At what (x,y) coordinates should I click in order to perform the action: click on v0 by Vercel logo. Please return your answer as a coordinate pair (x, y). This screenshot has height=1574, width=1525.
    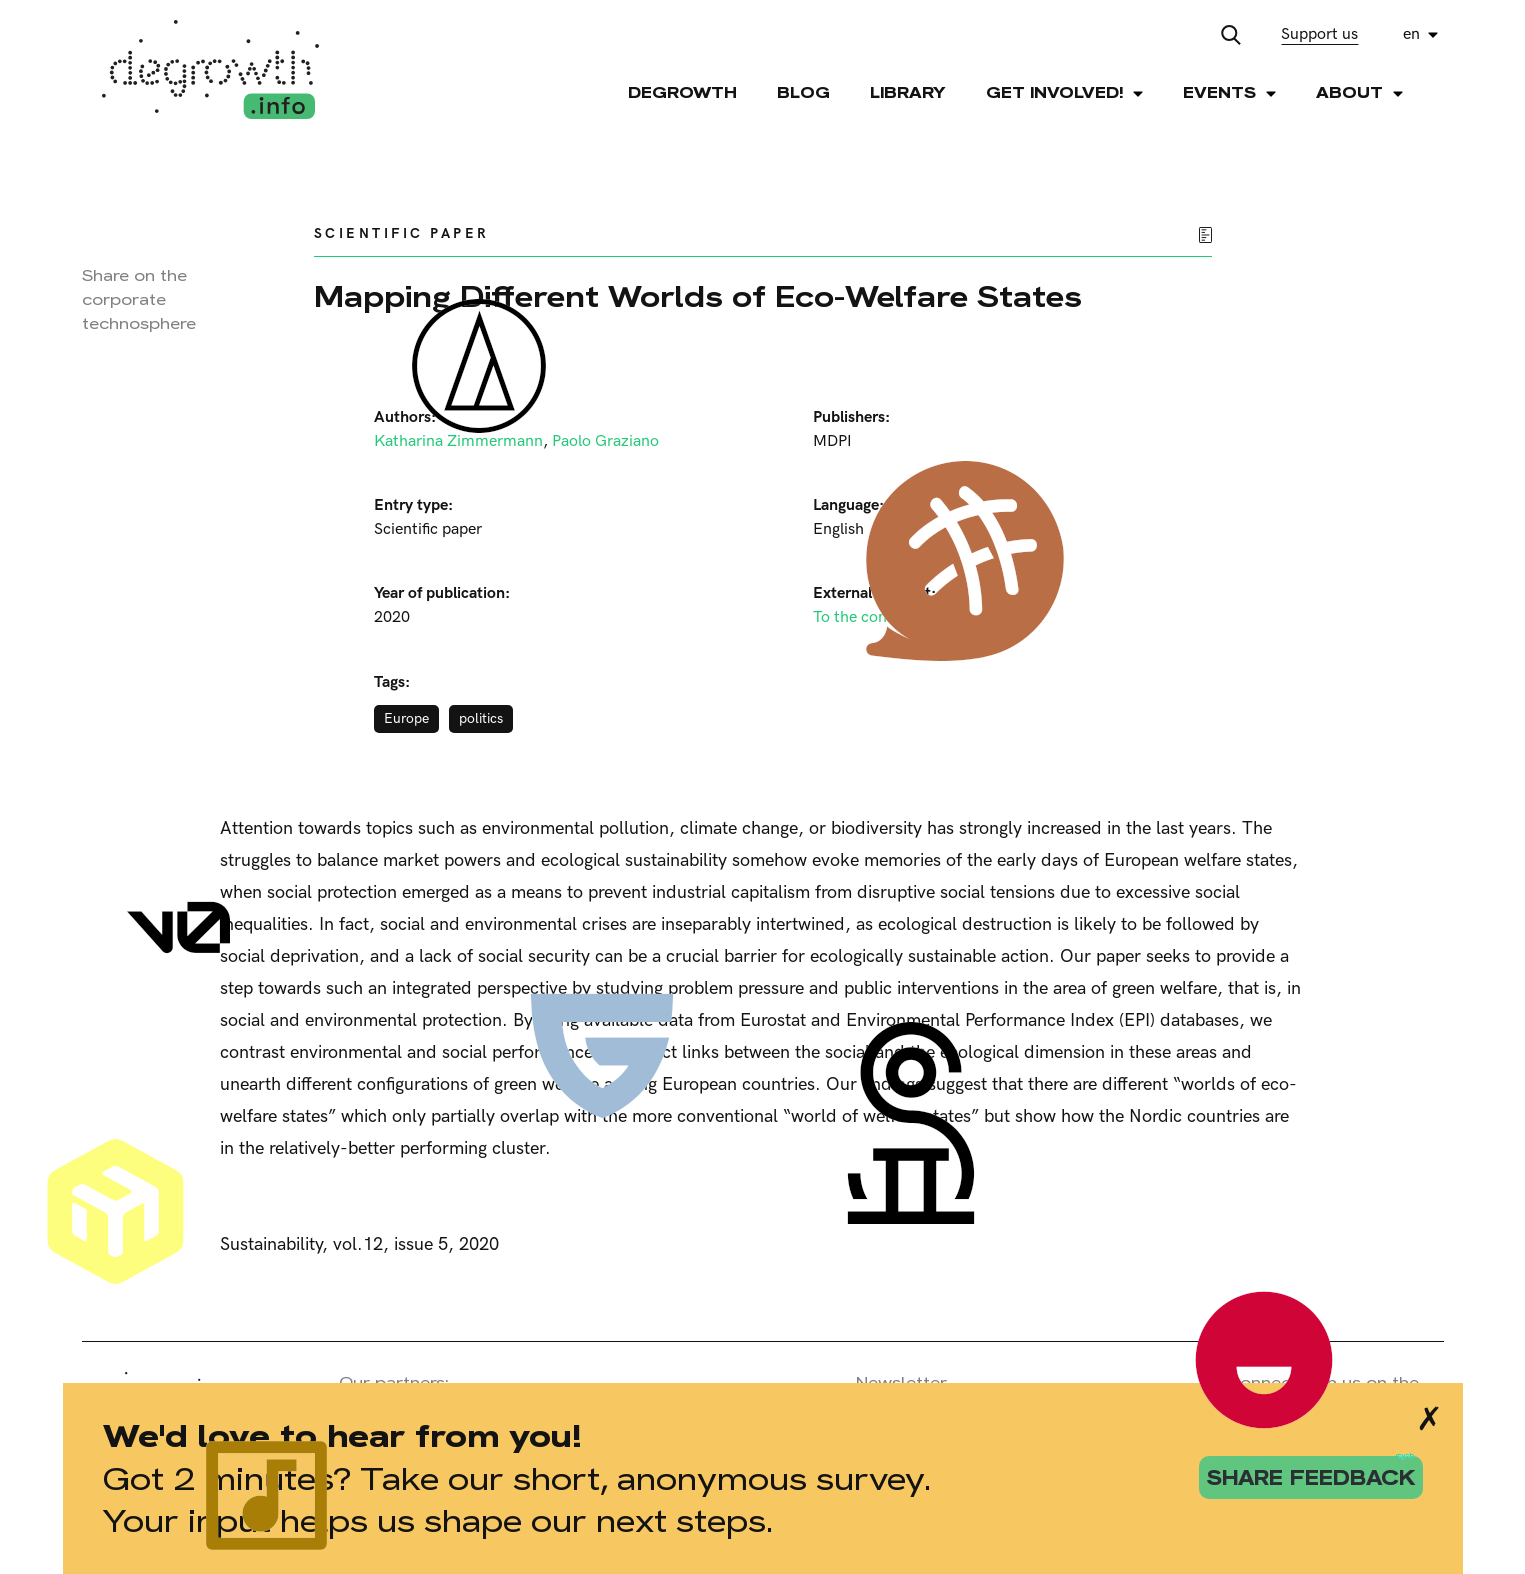
    Looking at the image, I should click on (178, 927).